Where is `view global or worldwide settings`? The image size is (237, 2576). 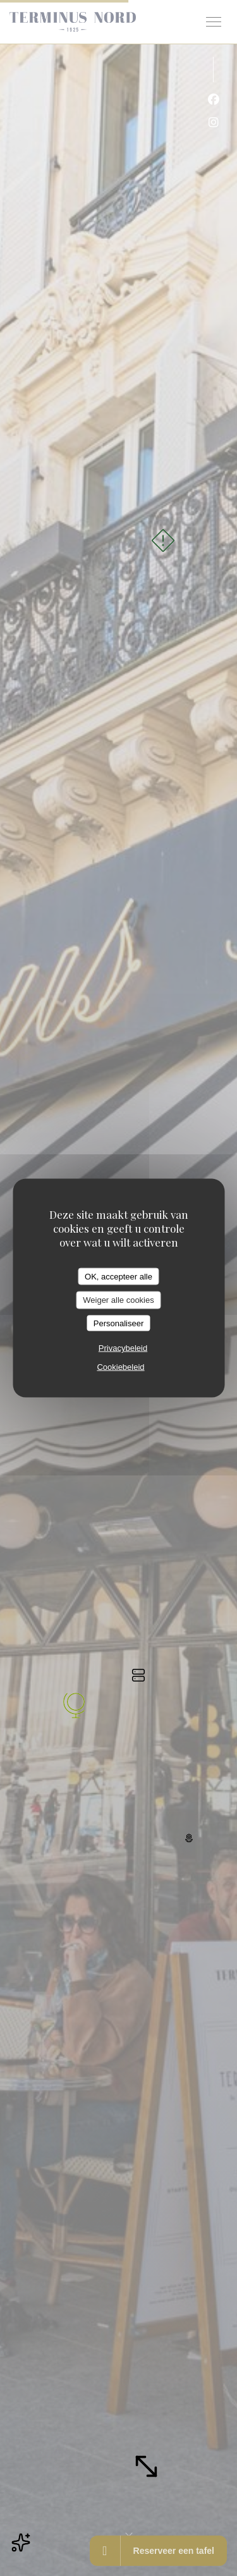
view global or worldwide settings is located at coordinates (75, 1704).